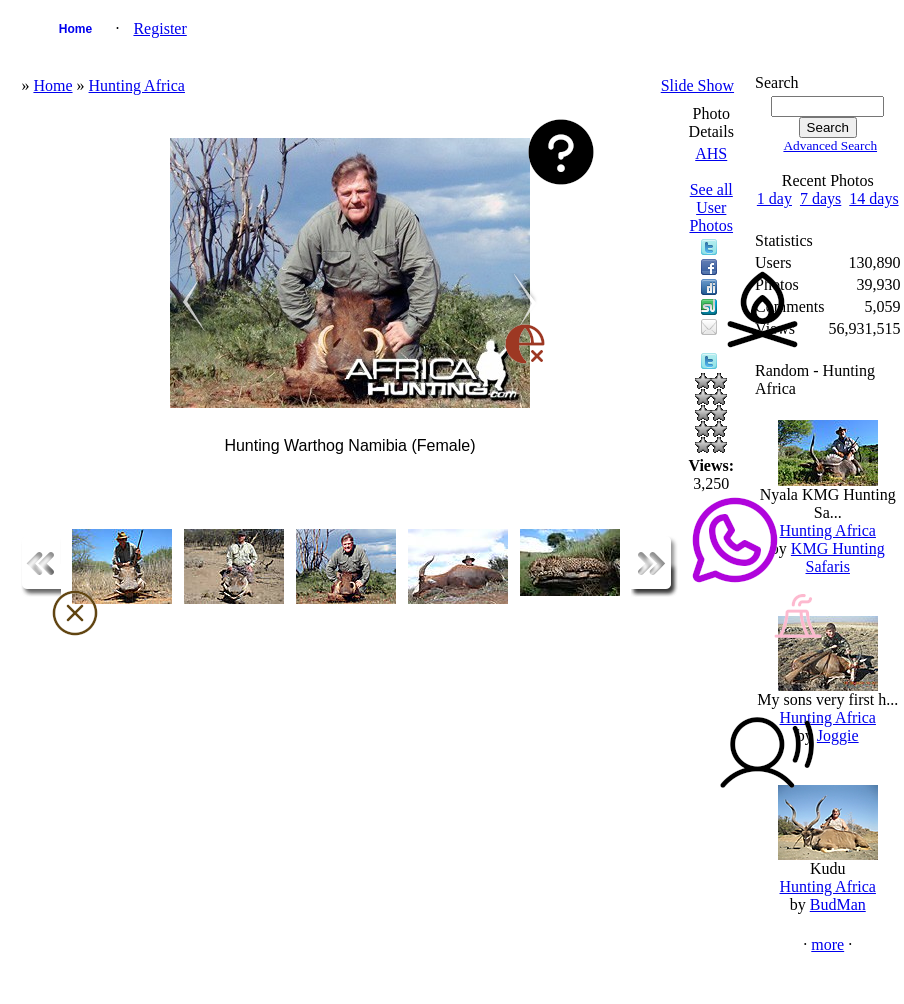 The height and width of the screenshot is (1004, 904). What do you see at coordinates (762, 309) in the screenshot?
I see `access camping or outdoor activity features` at bounding box center [762, 309].